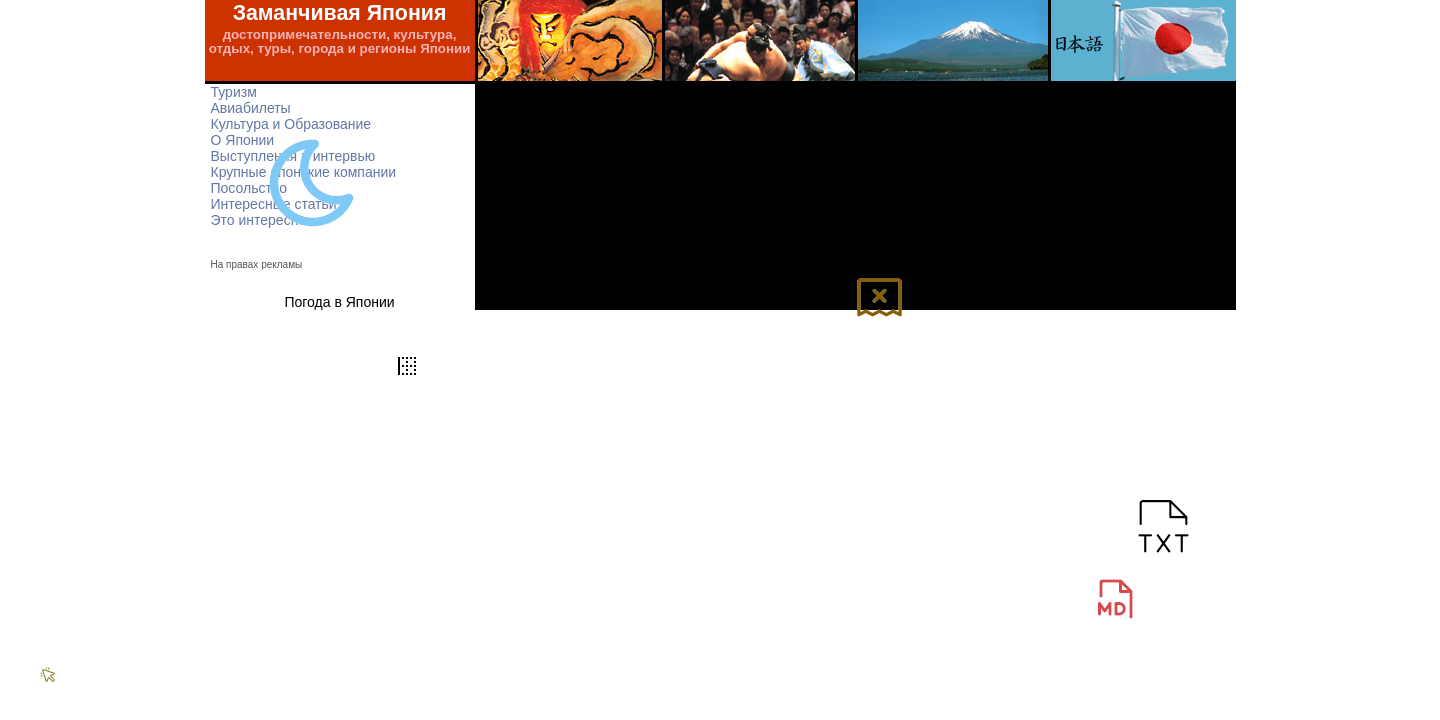 This screenshot has height=720, width=1440. I want to click on apply border to left edge of cell or element, so click(407, 366).